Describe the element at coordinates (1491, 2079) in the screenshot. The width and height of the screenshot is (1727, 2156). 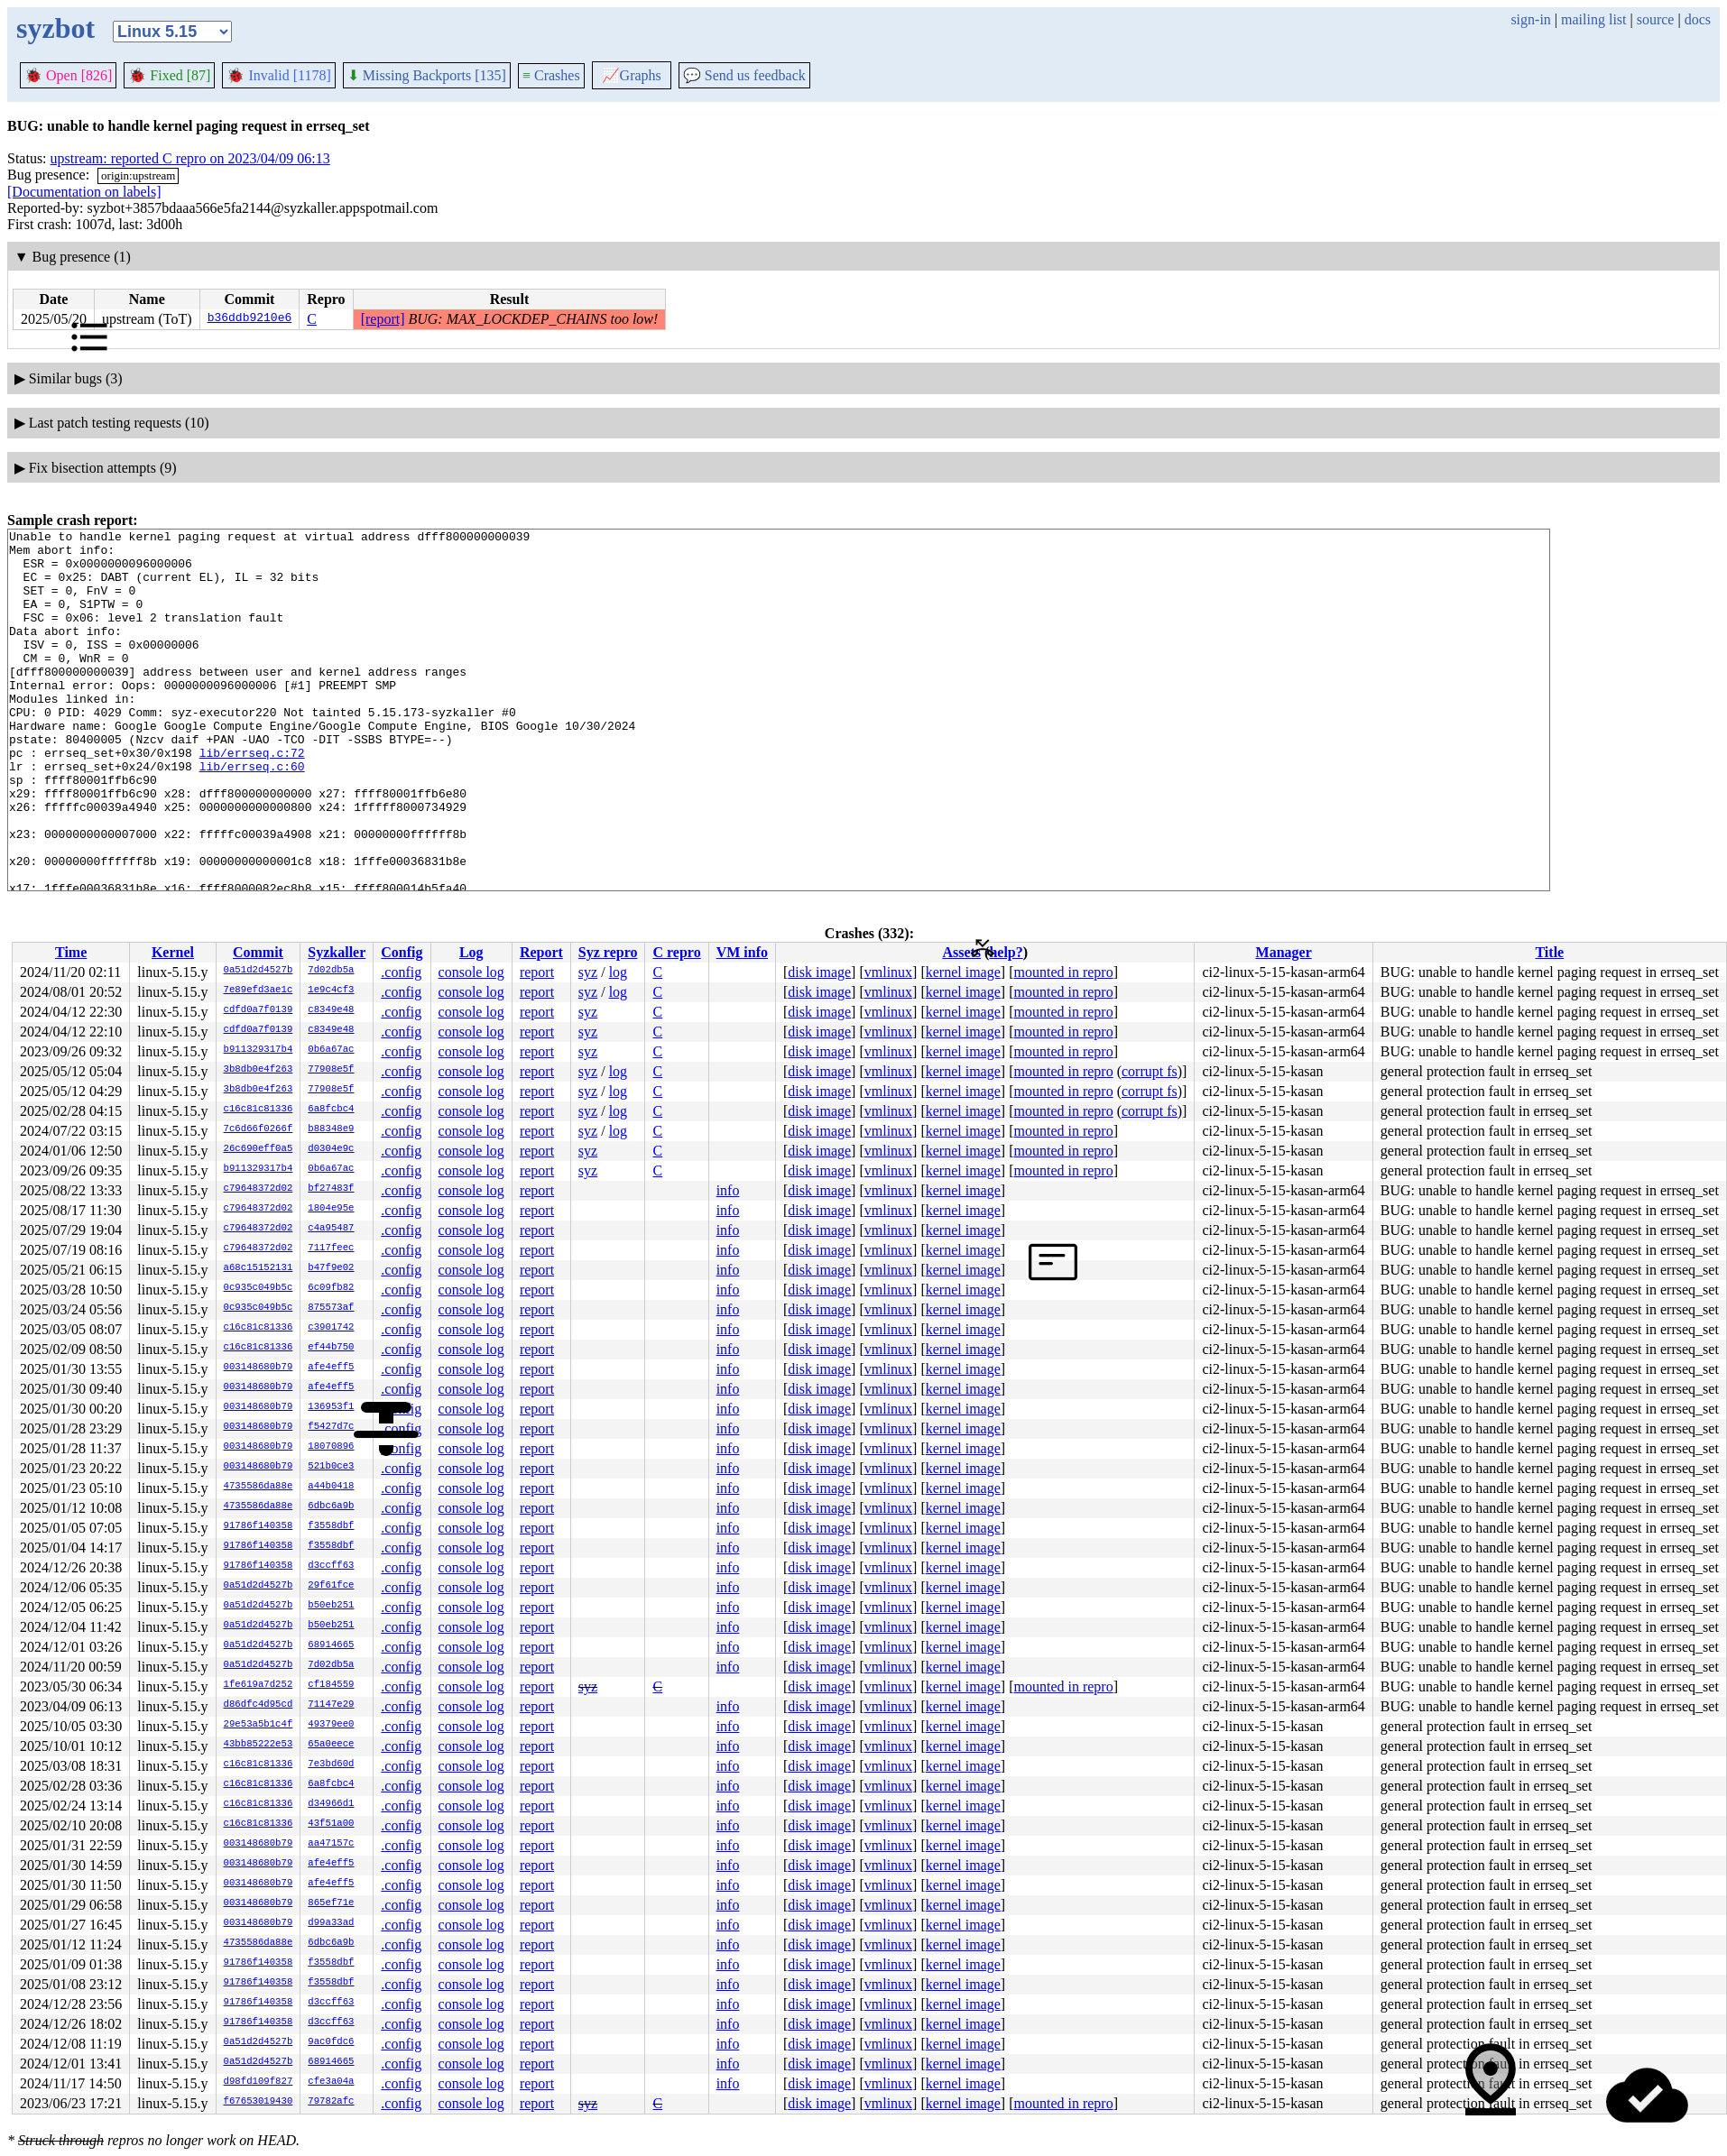
I see `drop a pin on the map` at that location.